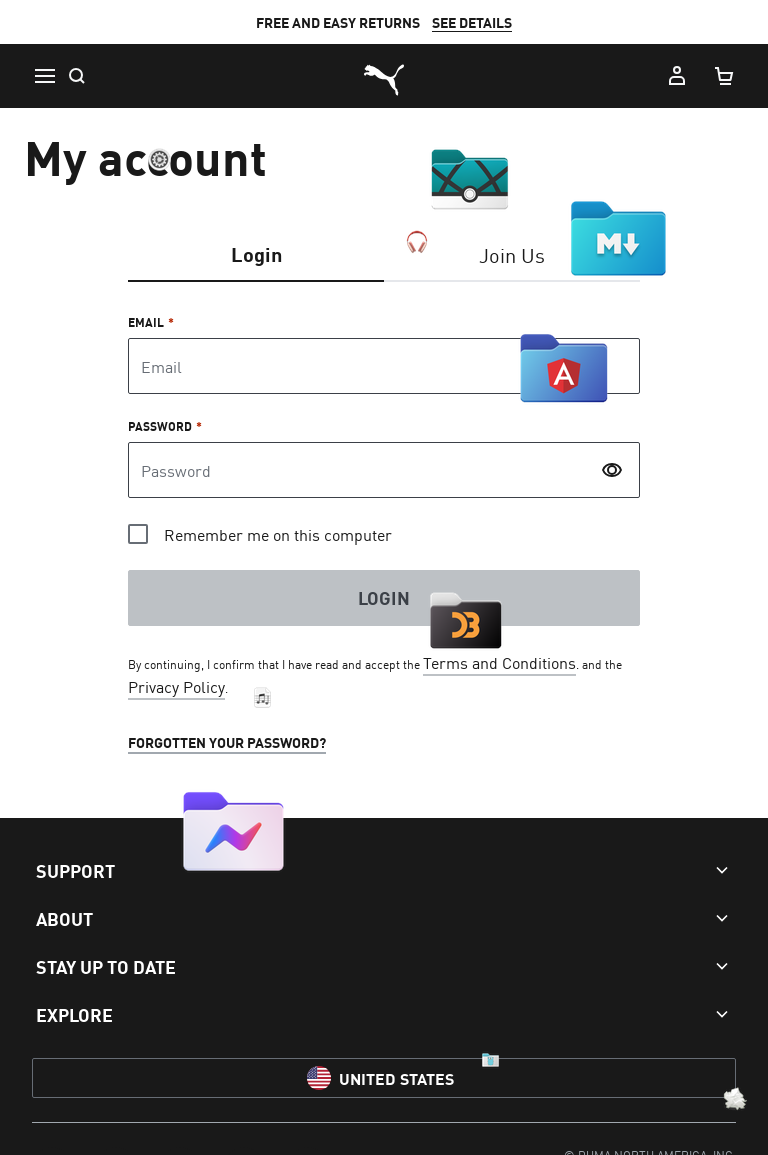 The width and height of the screenshot is (768, 1155). I want to click on open a lilypond music notation file, so click(262, 697).